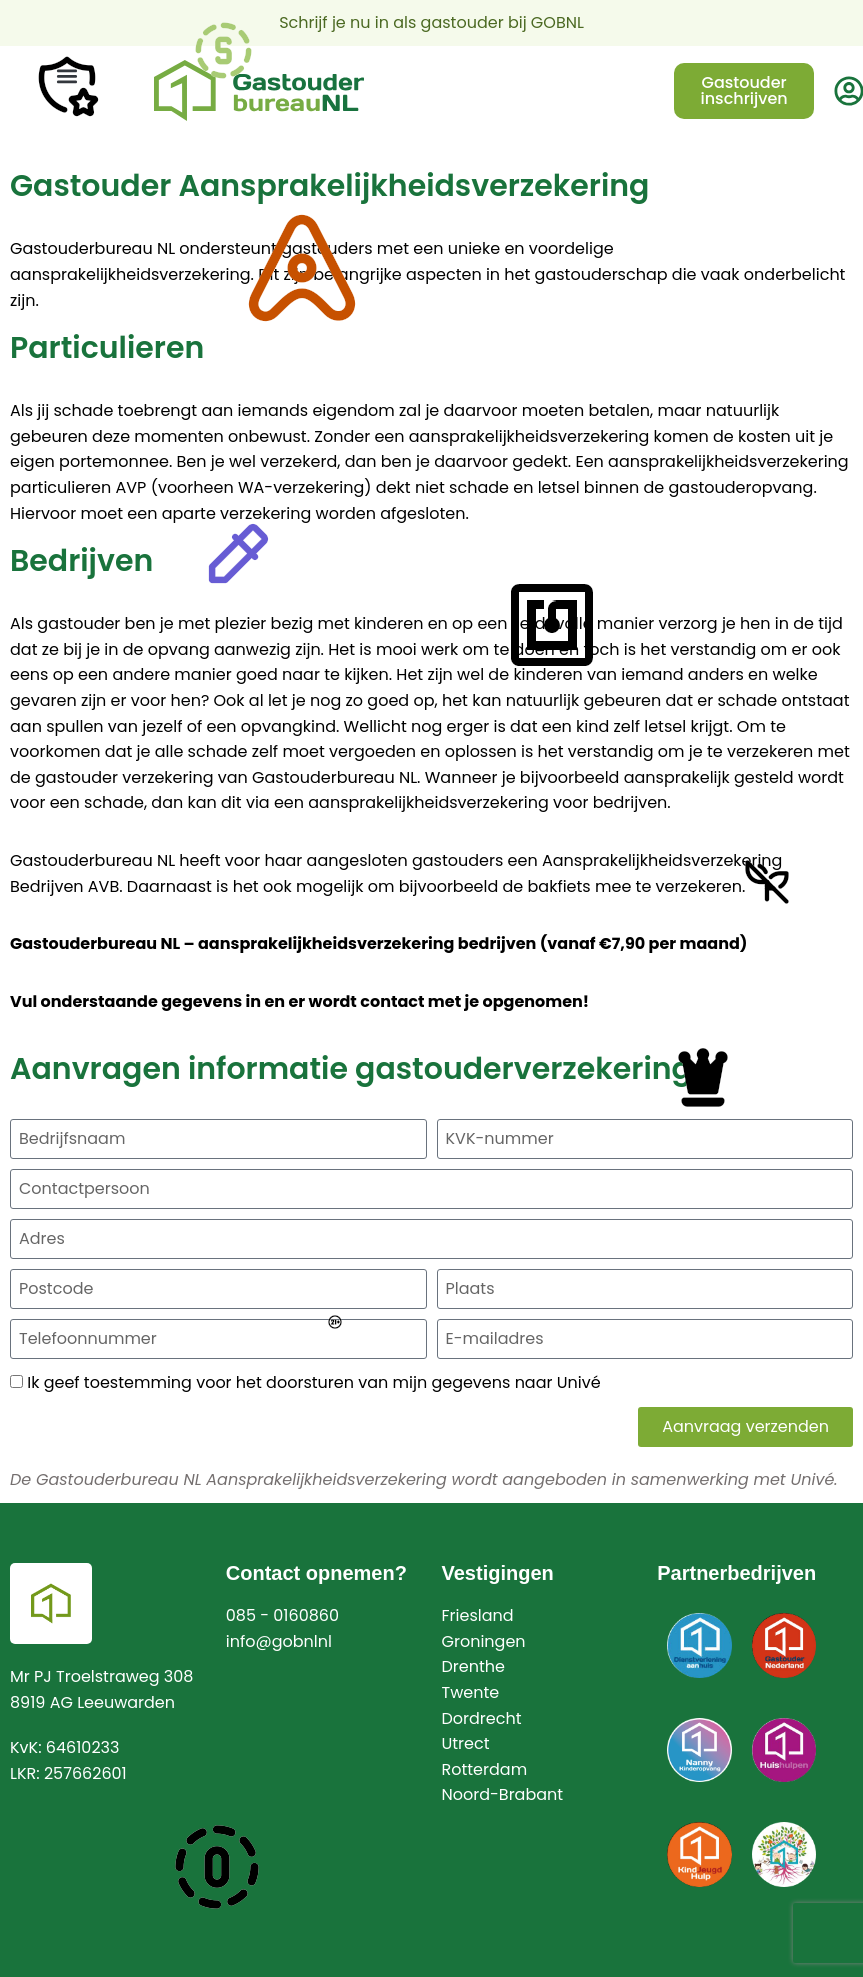 Image resolution: width=863 pixels, height=1977 pixels. I want to click on premium security or protection status, so click(67, 85).